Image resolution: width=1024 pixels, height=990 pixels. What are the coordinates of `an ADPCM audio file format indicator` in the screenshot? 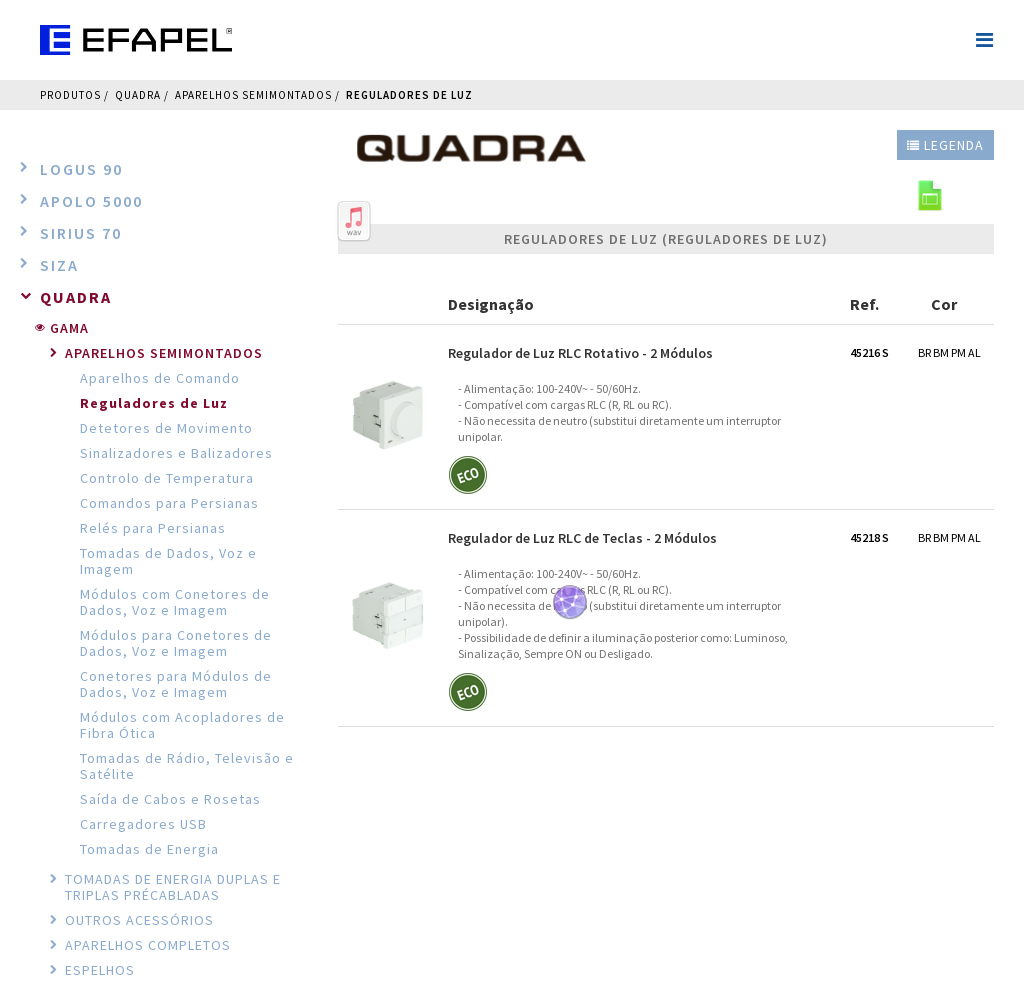 It's located at (354, 221).